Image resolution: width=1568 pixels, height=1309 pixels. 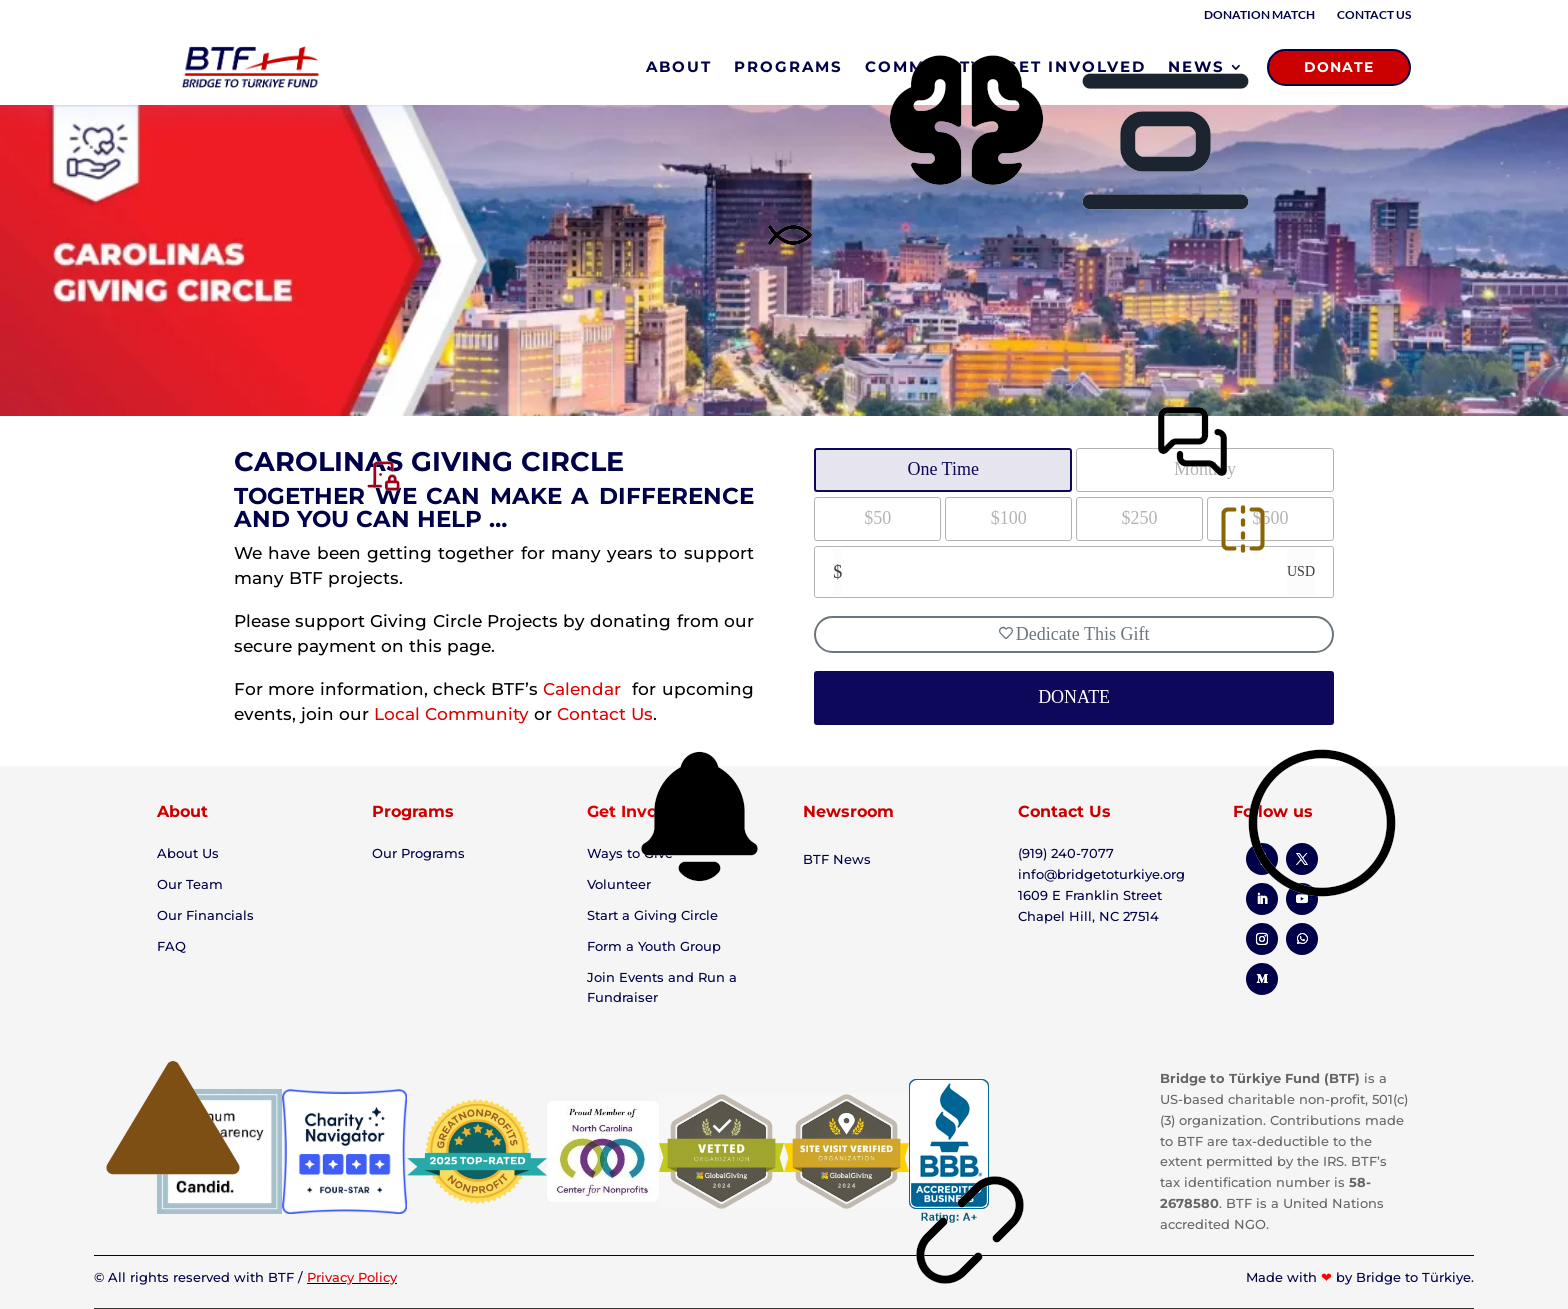 I want to click on access AI or machine learning features, so click(x=966, y=121).